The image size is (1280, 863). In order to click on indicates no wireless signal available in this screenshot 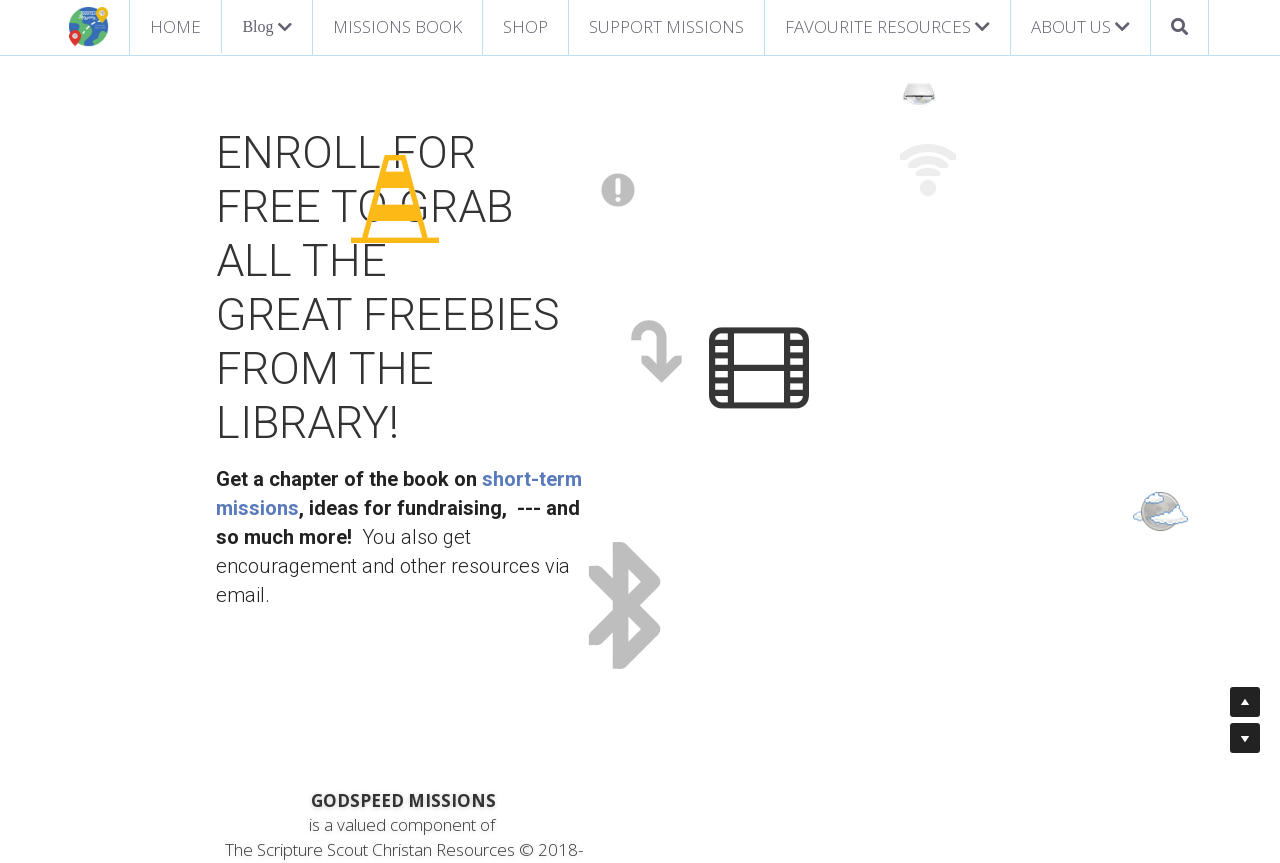, I will do `click(928, 168)`.